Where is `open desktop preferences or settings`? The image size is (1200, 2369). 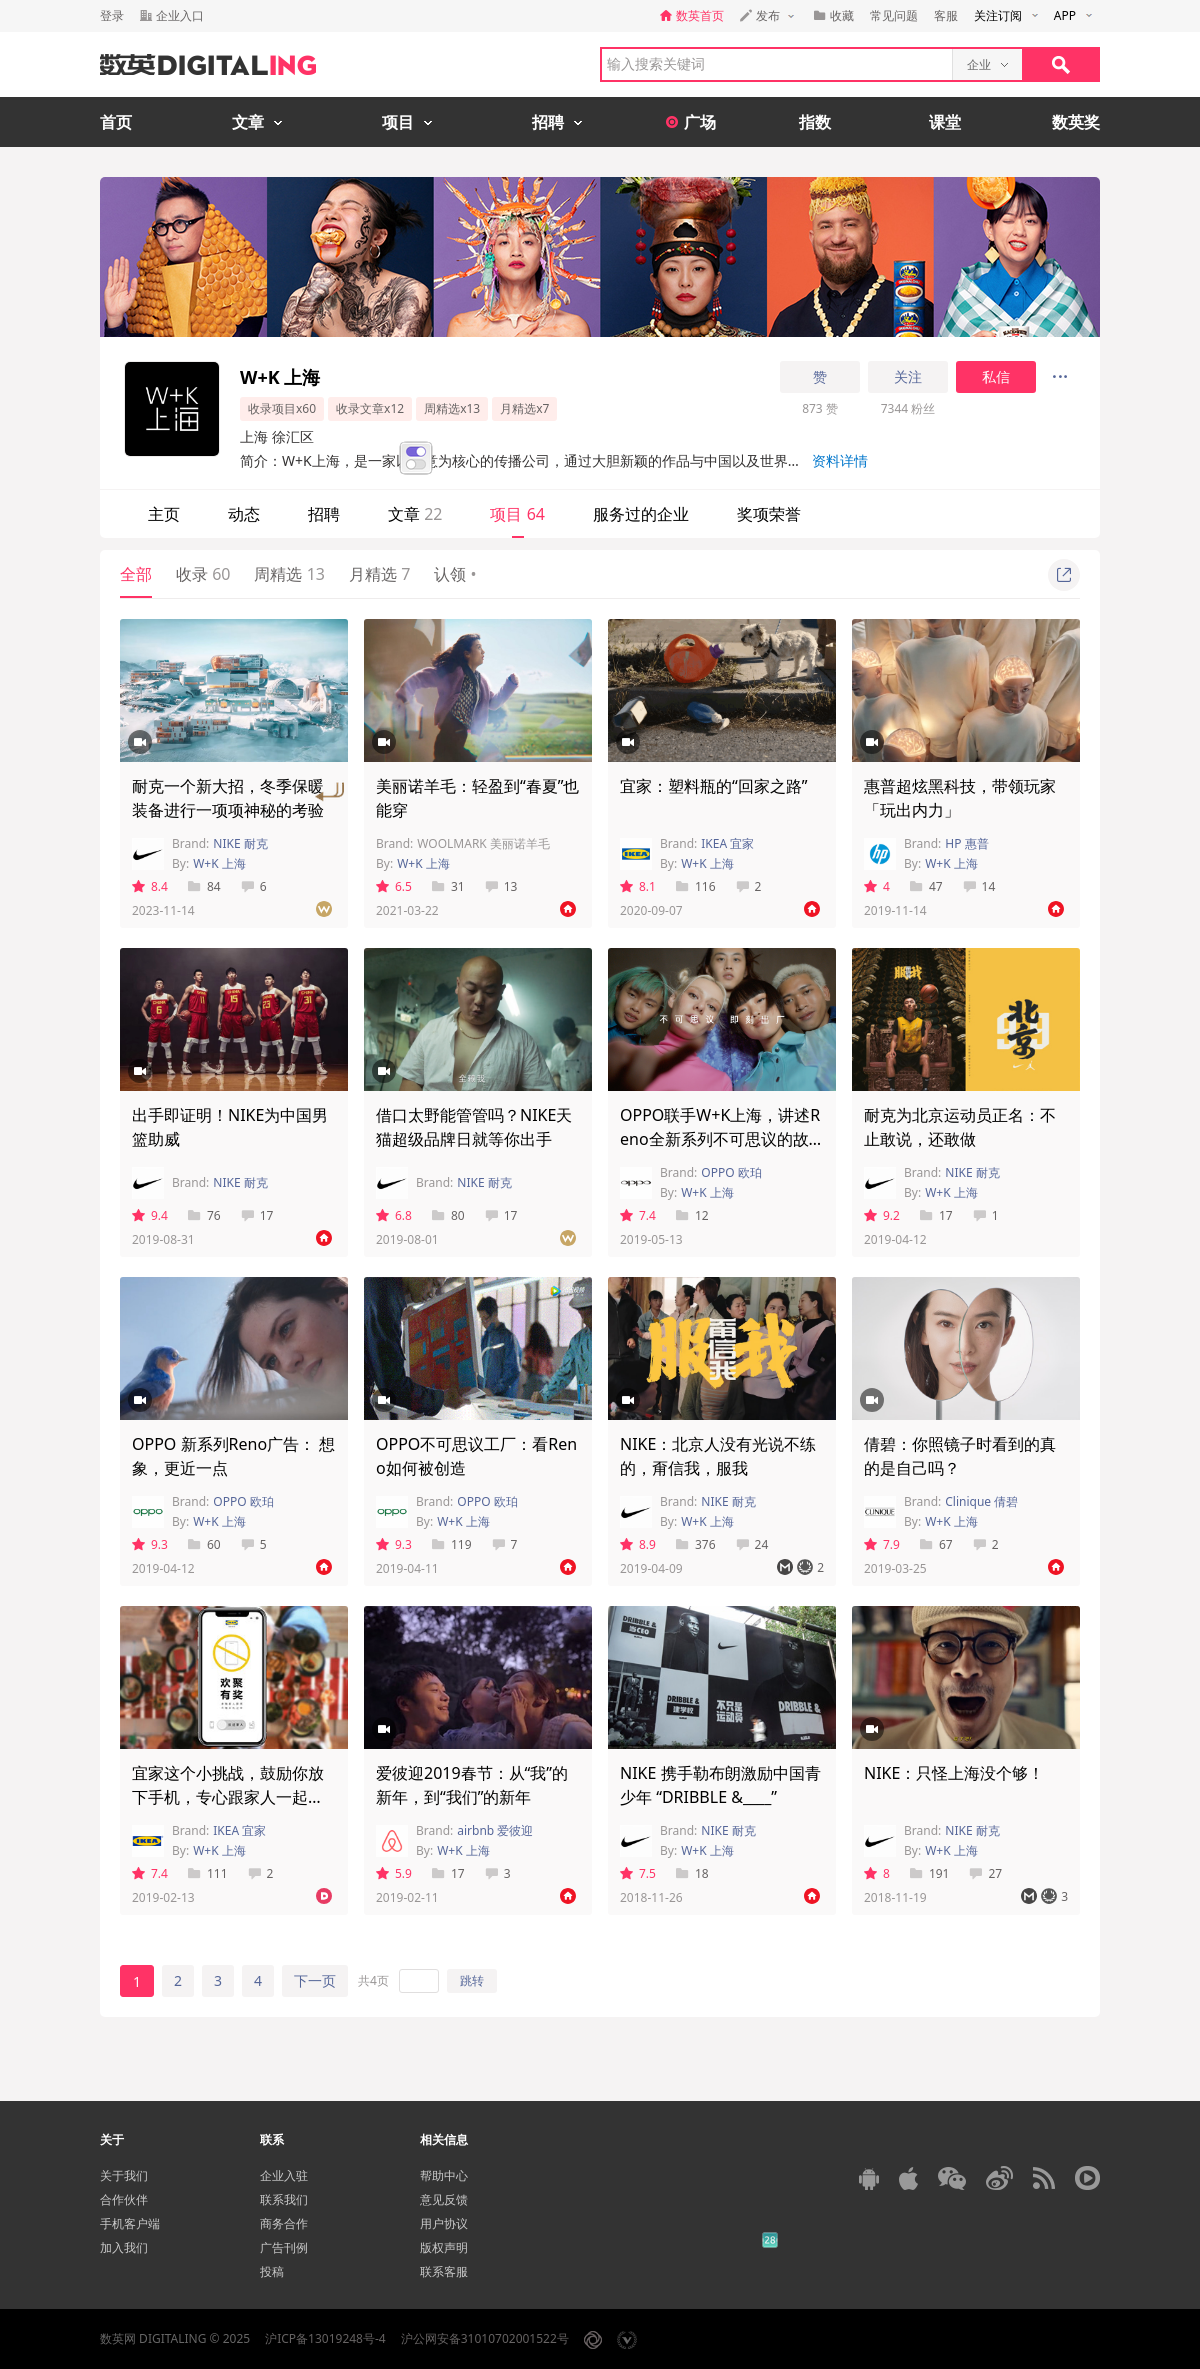 open desktop preferences or settings is located at coordinates (416, 458).